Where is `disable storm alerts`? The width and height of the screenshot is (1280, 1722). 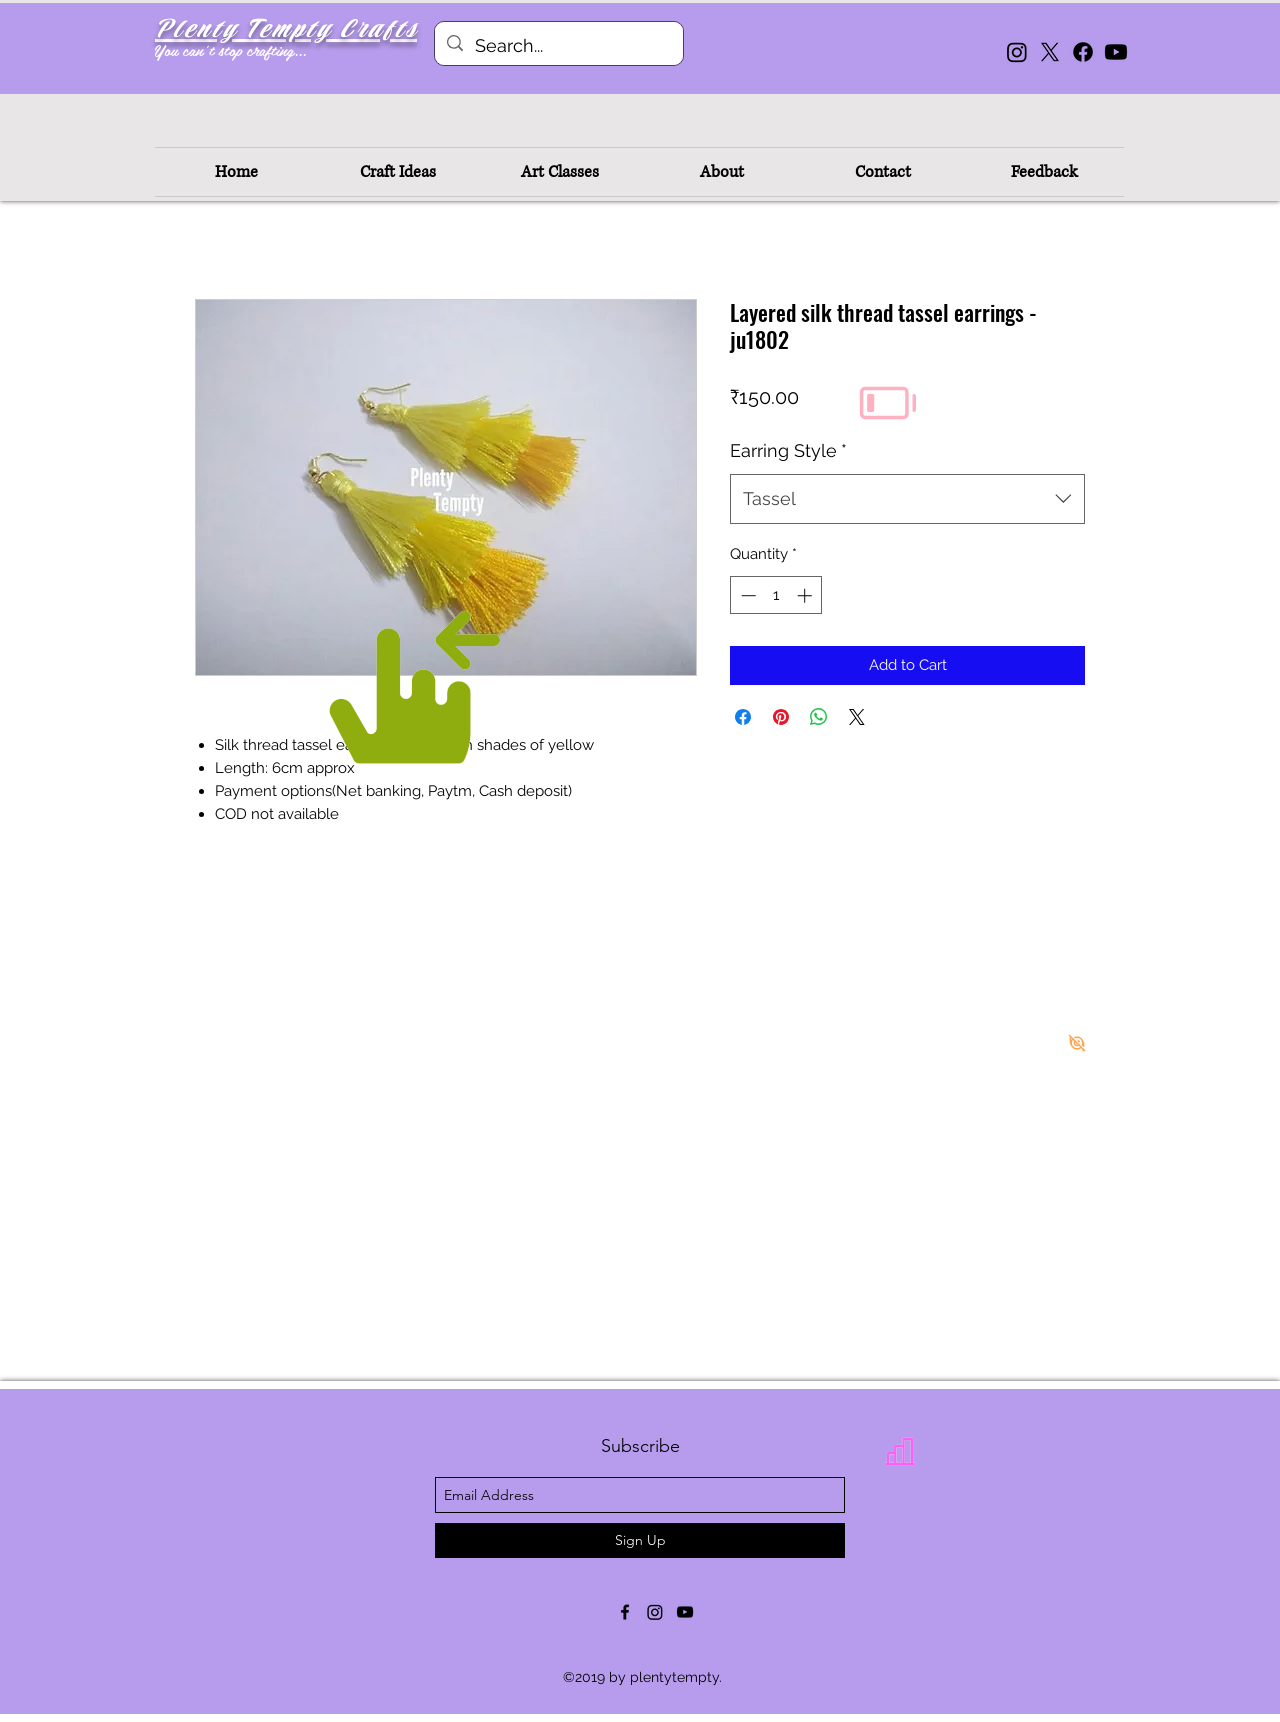
disable storm alerts is located at coordinates (1077, 1043).